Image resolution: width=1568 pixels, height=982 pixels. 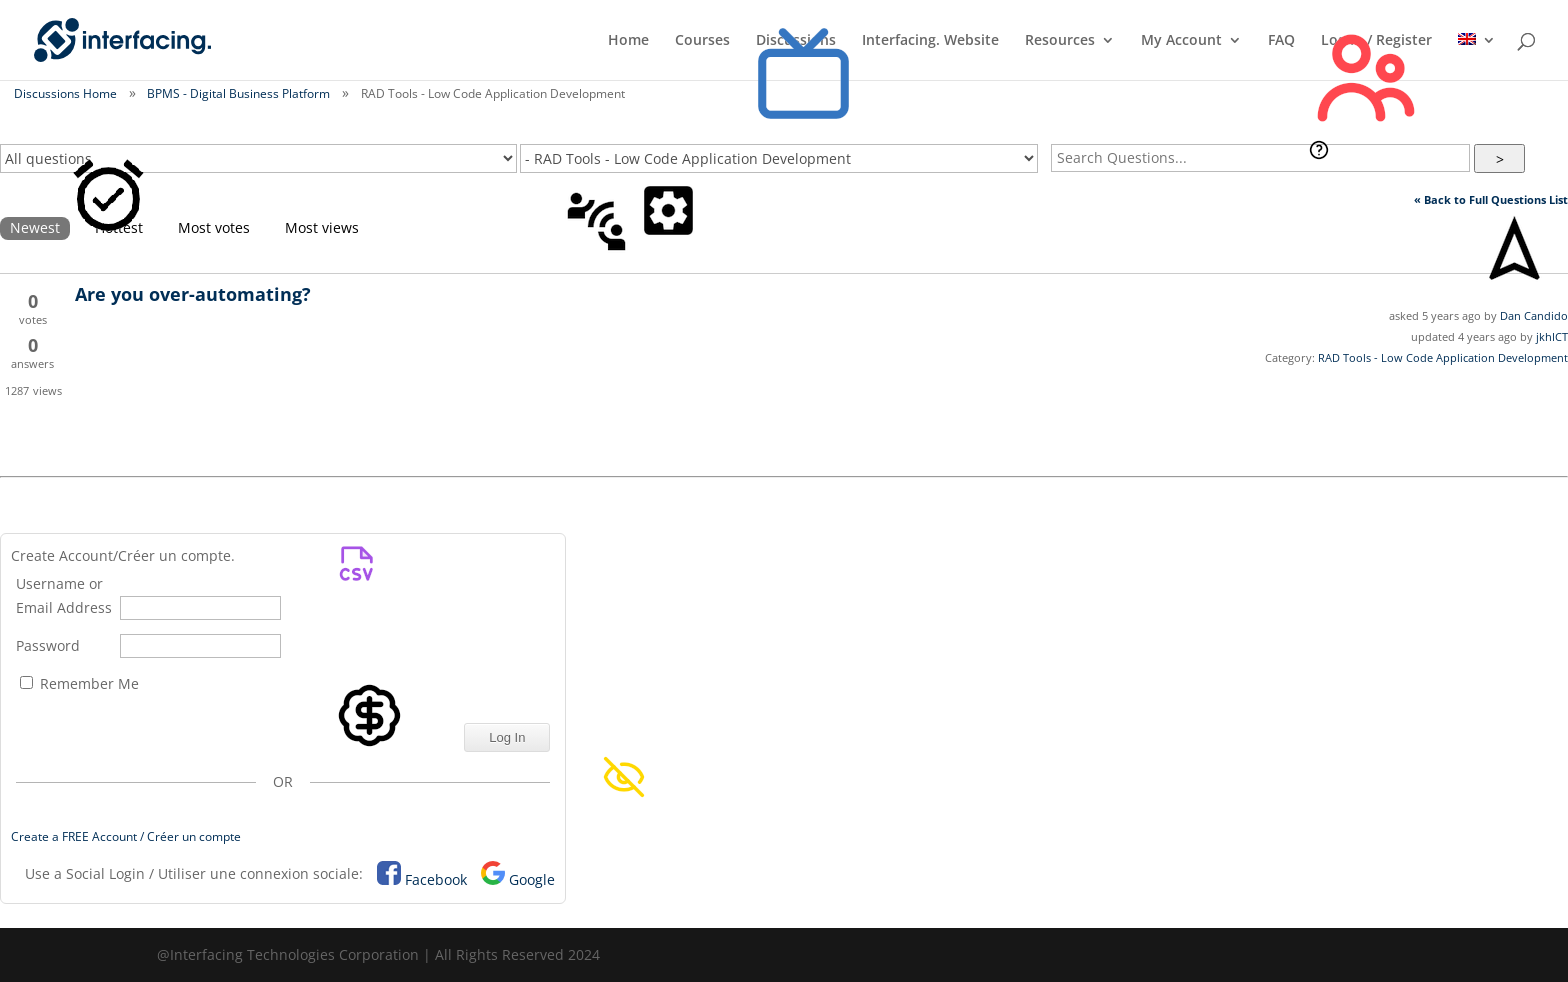 I want to click on access help or support information, so click(x=1319, y=150).